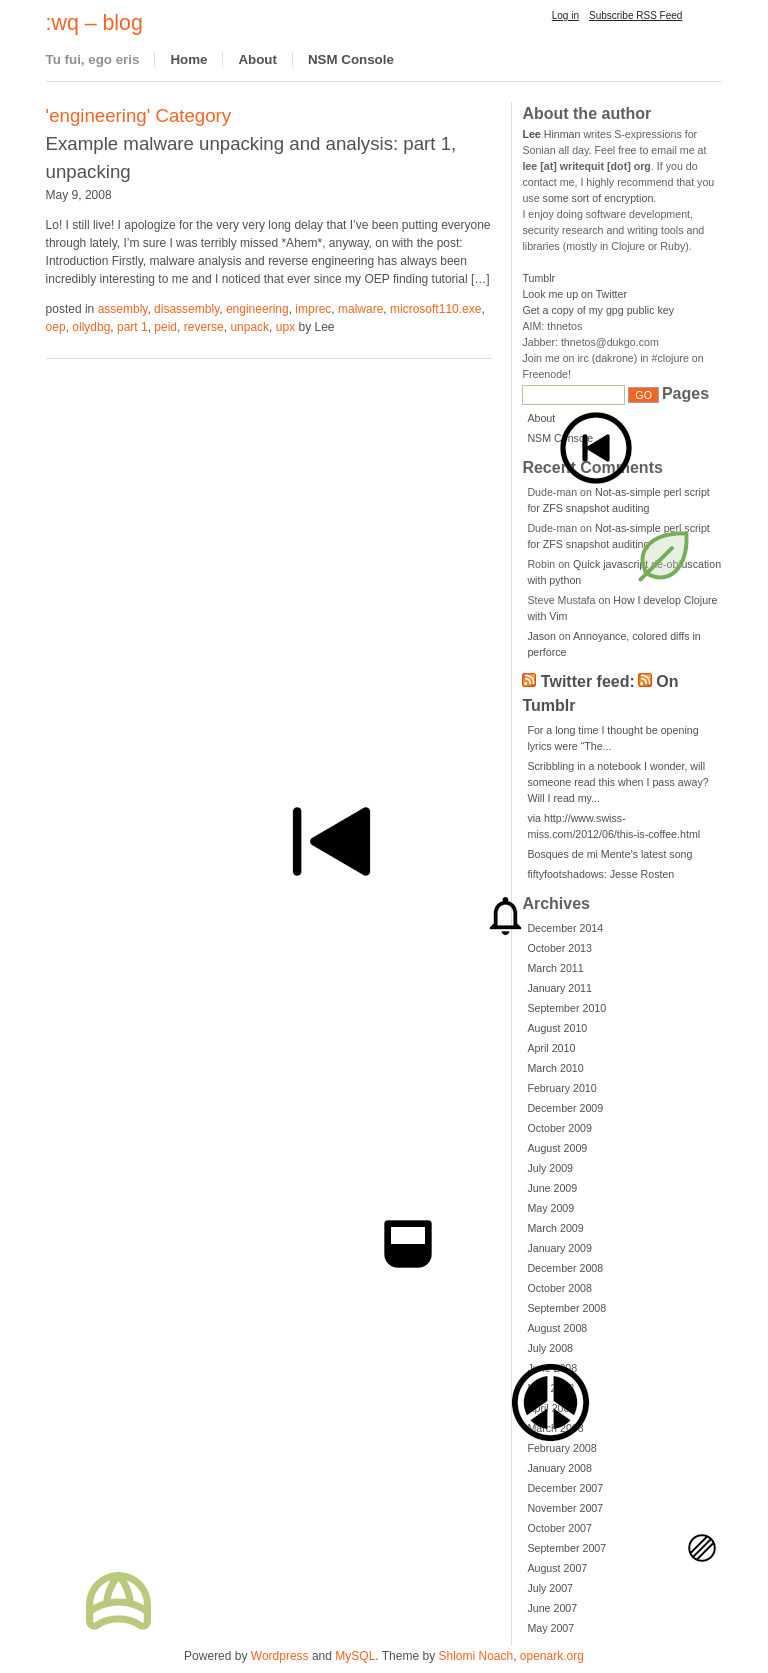 The width and height of the screenshot is (768, 1673). What do you see at coordinates (505, 915) in the screenshot?
I see `view your notifications` at bounding box center [505, 915].